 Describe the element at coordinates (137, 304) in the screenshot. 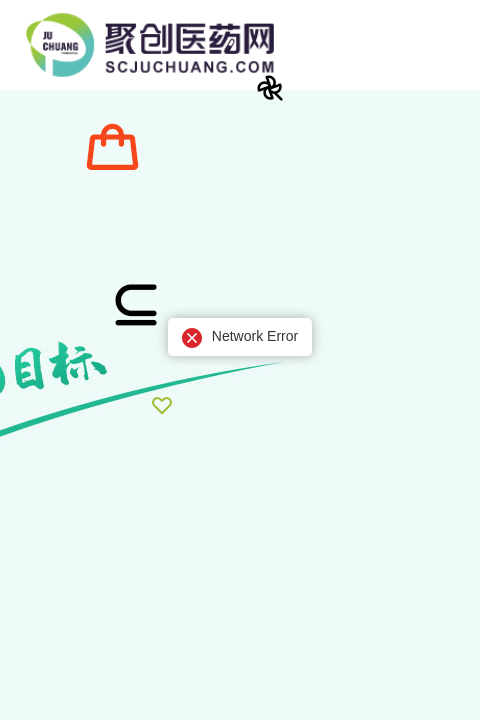

I see `indicates a subset relationship in mathematical notation` at that location.